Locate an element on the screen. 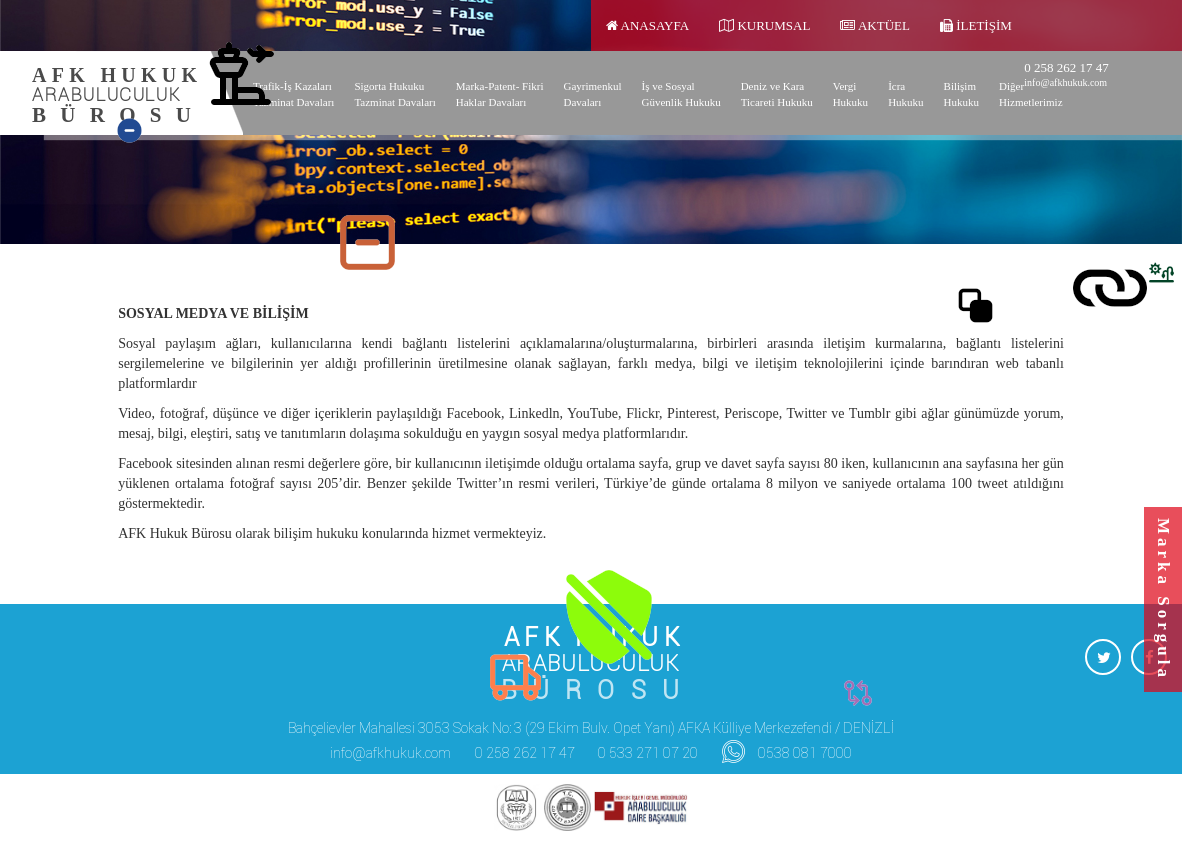 Image resolution: width=1182 pixels, height=841 pixels. compare branches in version control is located at coordinates (858, 693).